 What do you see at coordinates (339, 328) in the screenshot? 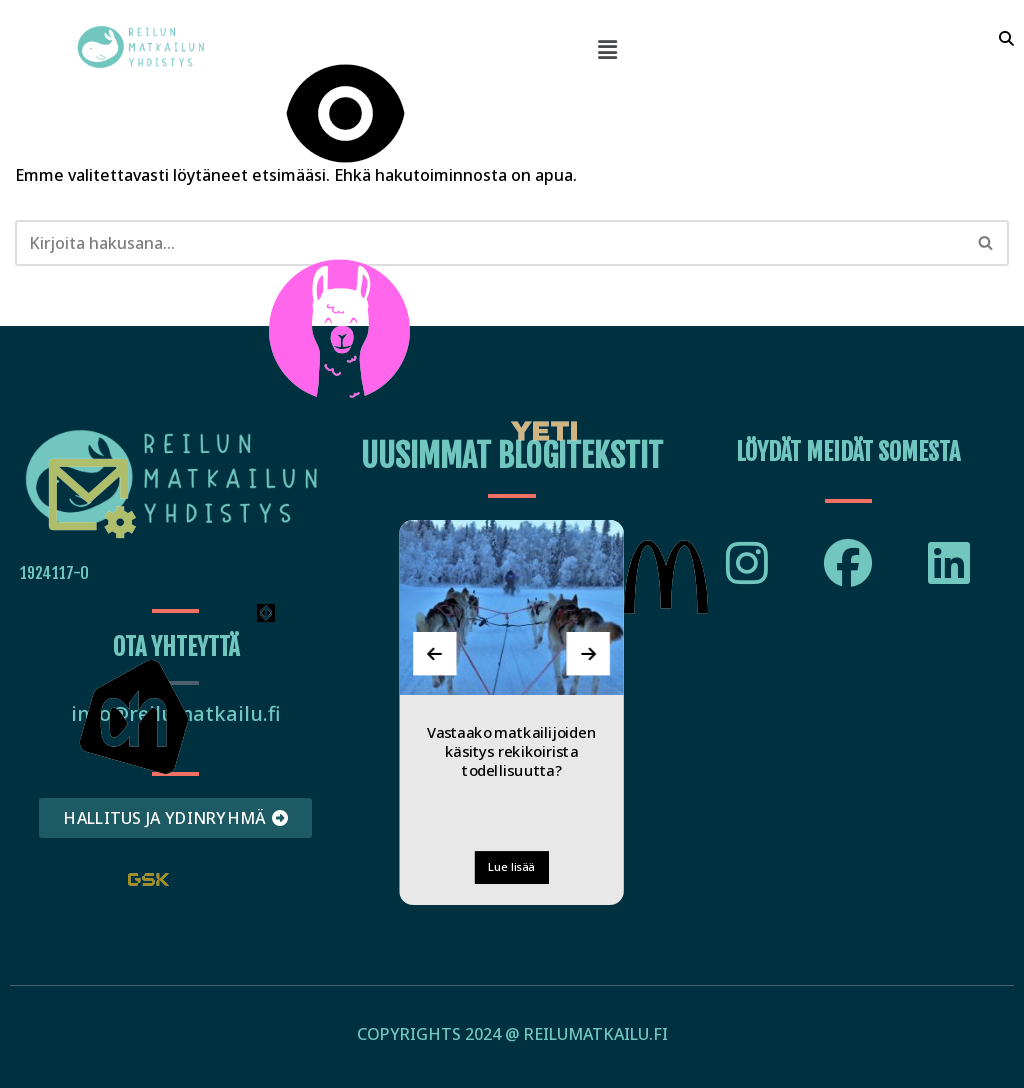
I see `open vikunja task management app` at bounding box center [339, 328].